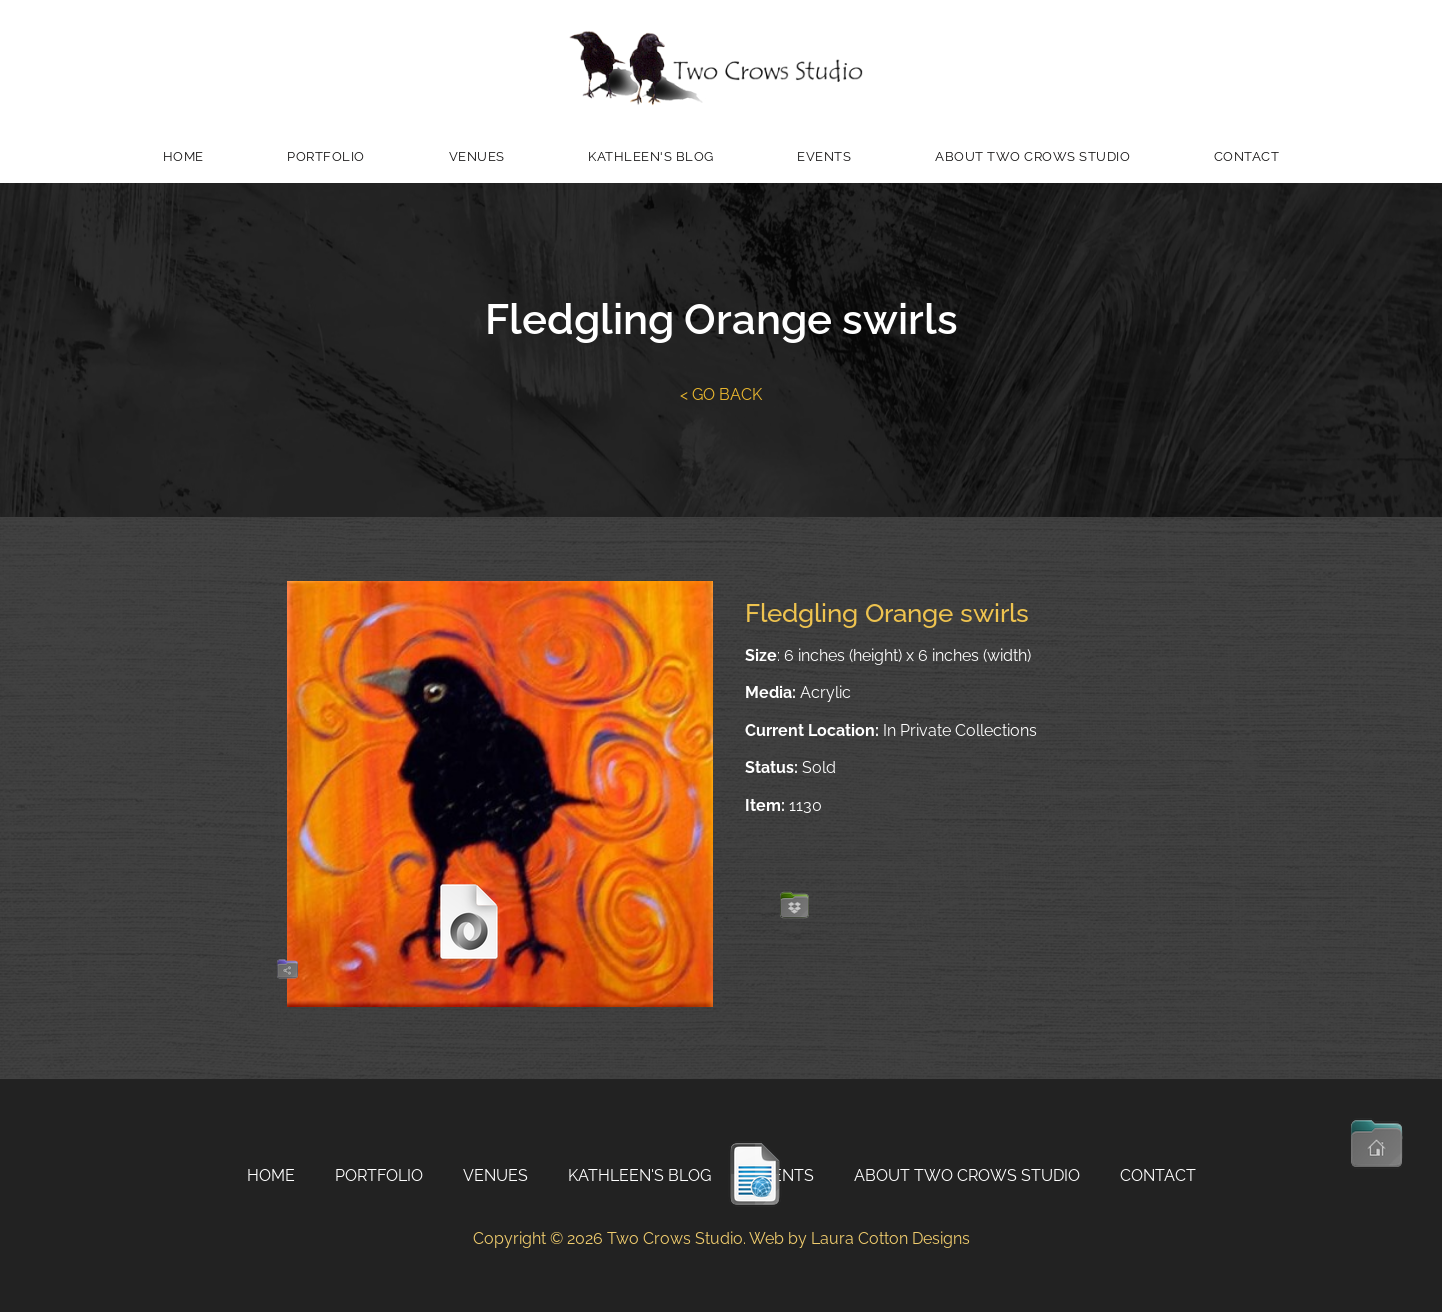  Describe the element at coordinates (794, 904) in the screenshot. I see `open your Dropbox folder` at that location.